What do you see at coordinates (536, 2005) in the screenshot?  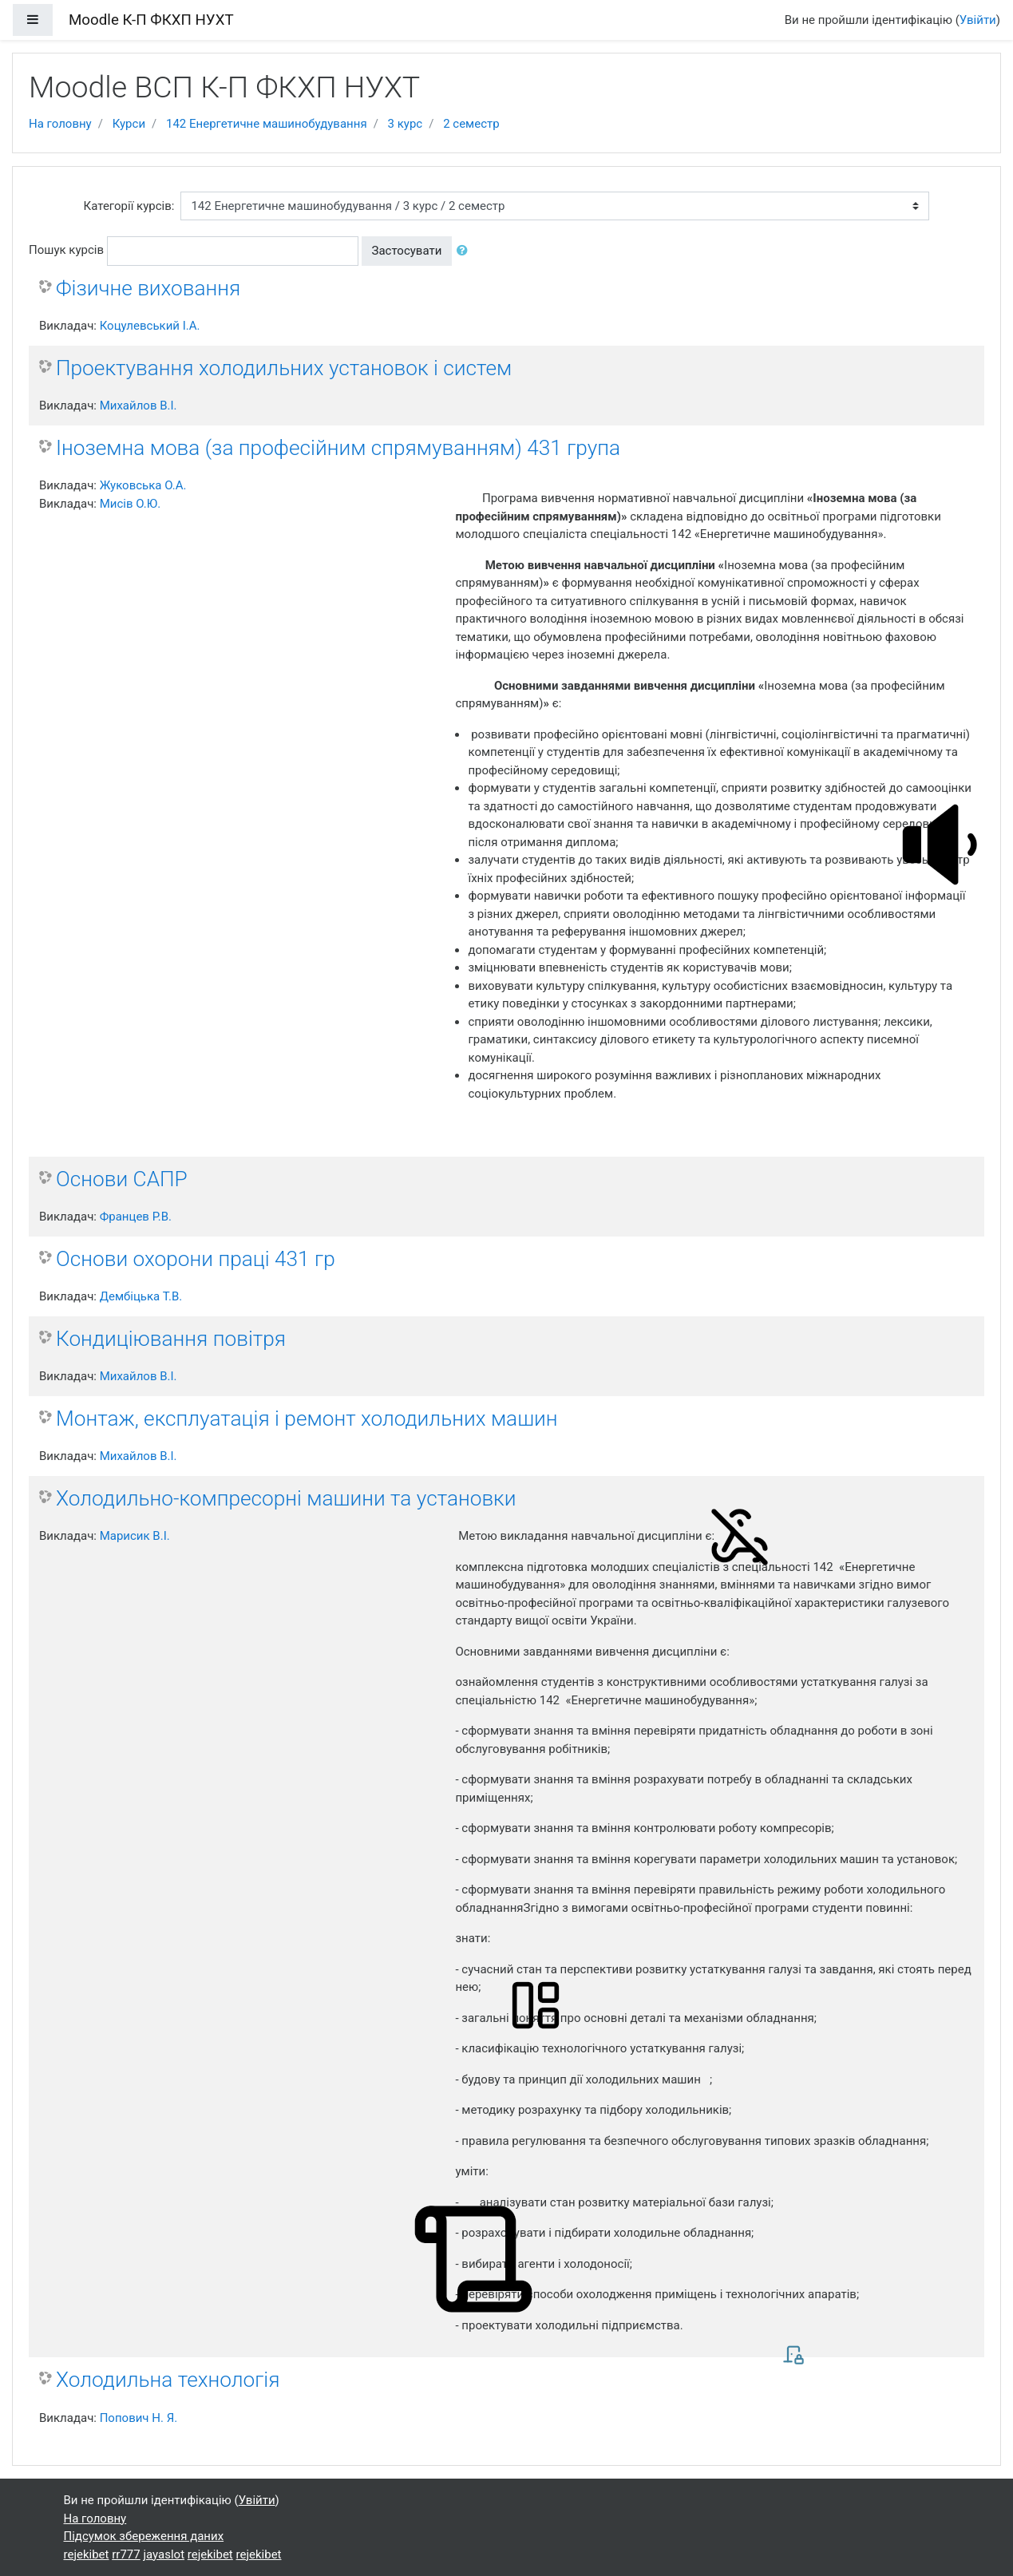 I see `toggle left sidebar panel` at bounding box center [536, 2005].